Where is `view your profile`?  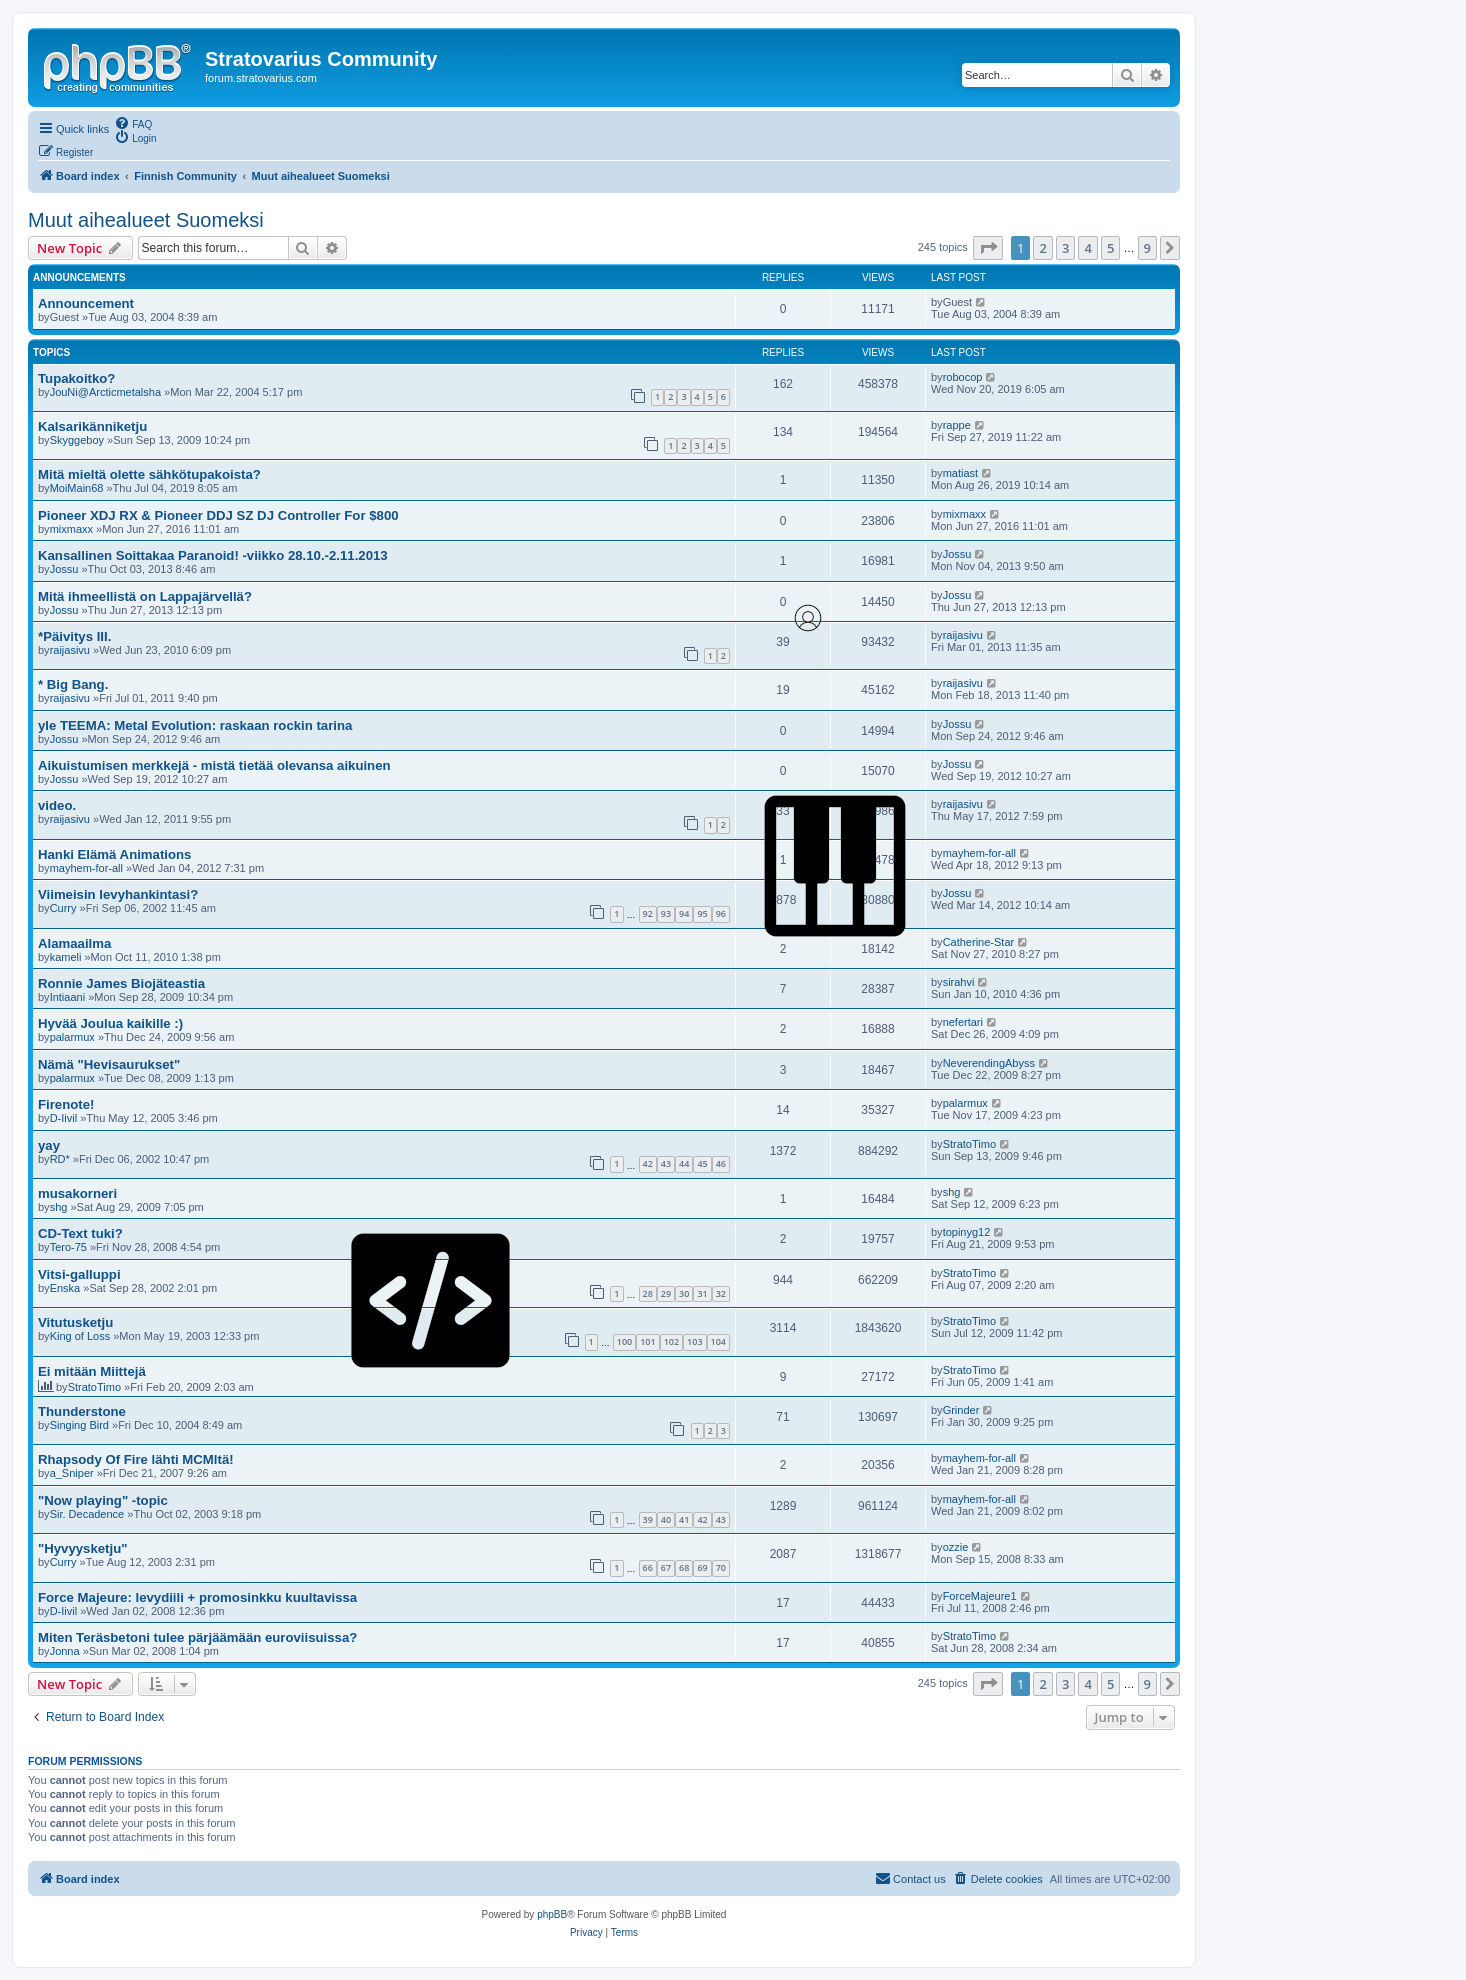 view your profile is located at coordinates (808, 618).